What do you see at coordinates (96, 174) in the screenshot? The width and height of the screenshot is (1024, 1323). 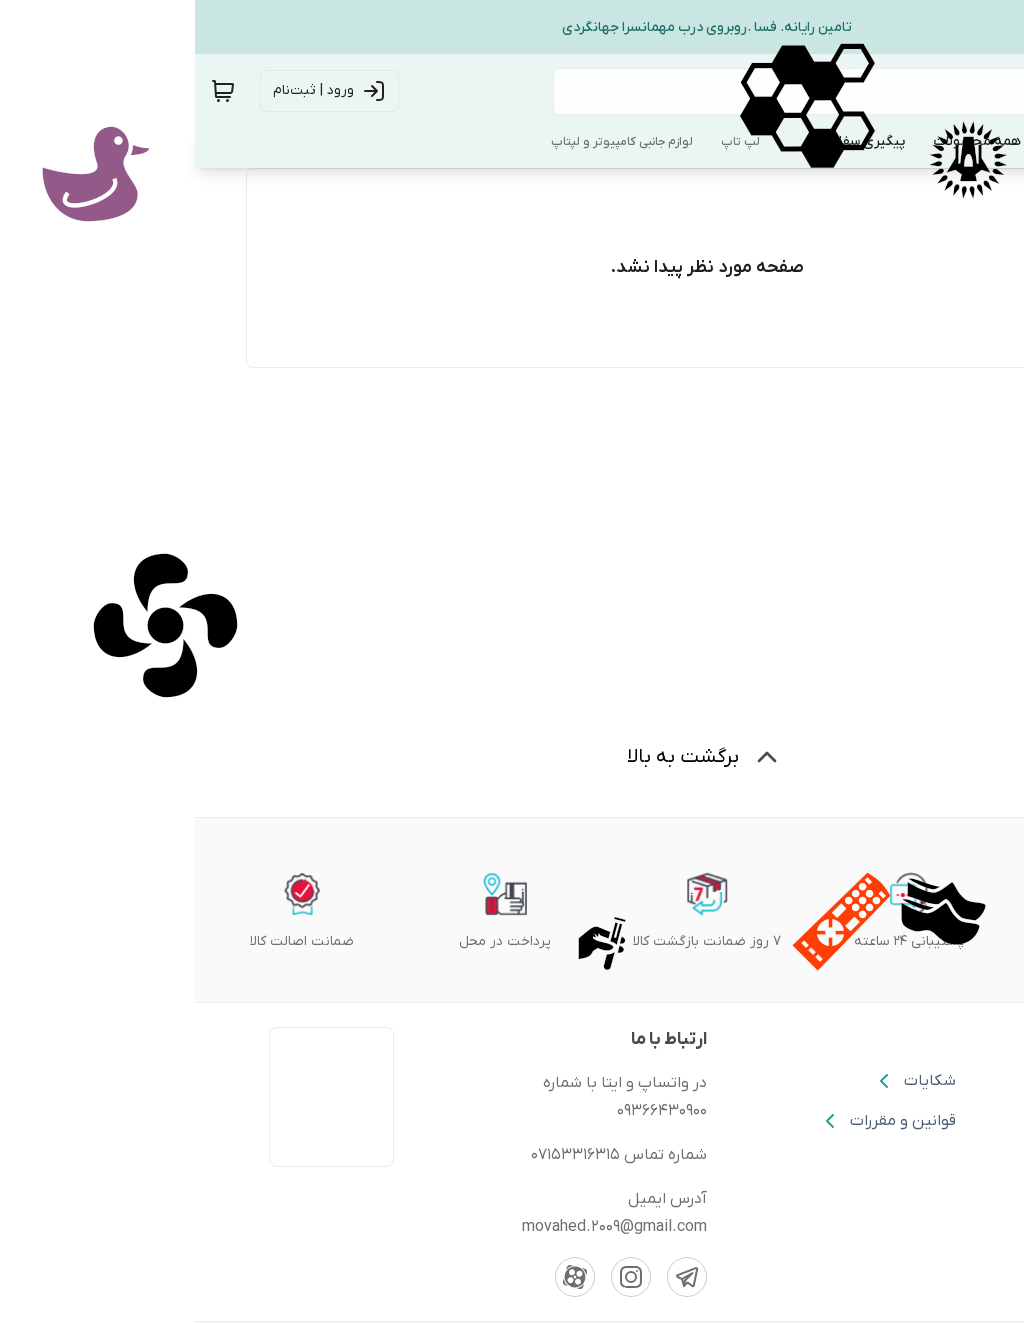 I see `access bath time or kids' mode features` at bounding box center [96, 174].